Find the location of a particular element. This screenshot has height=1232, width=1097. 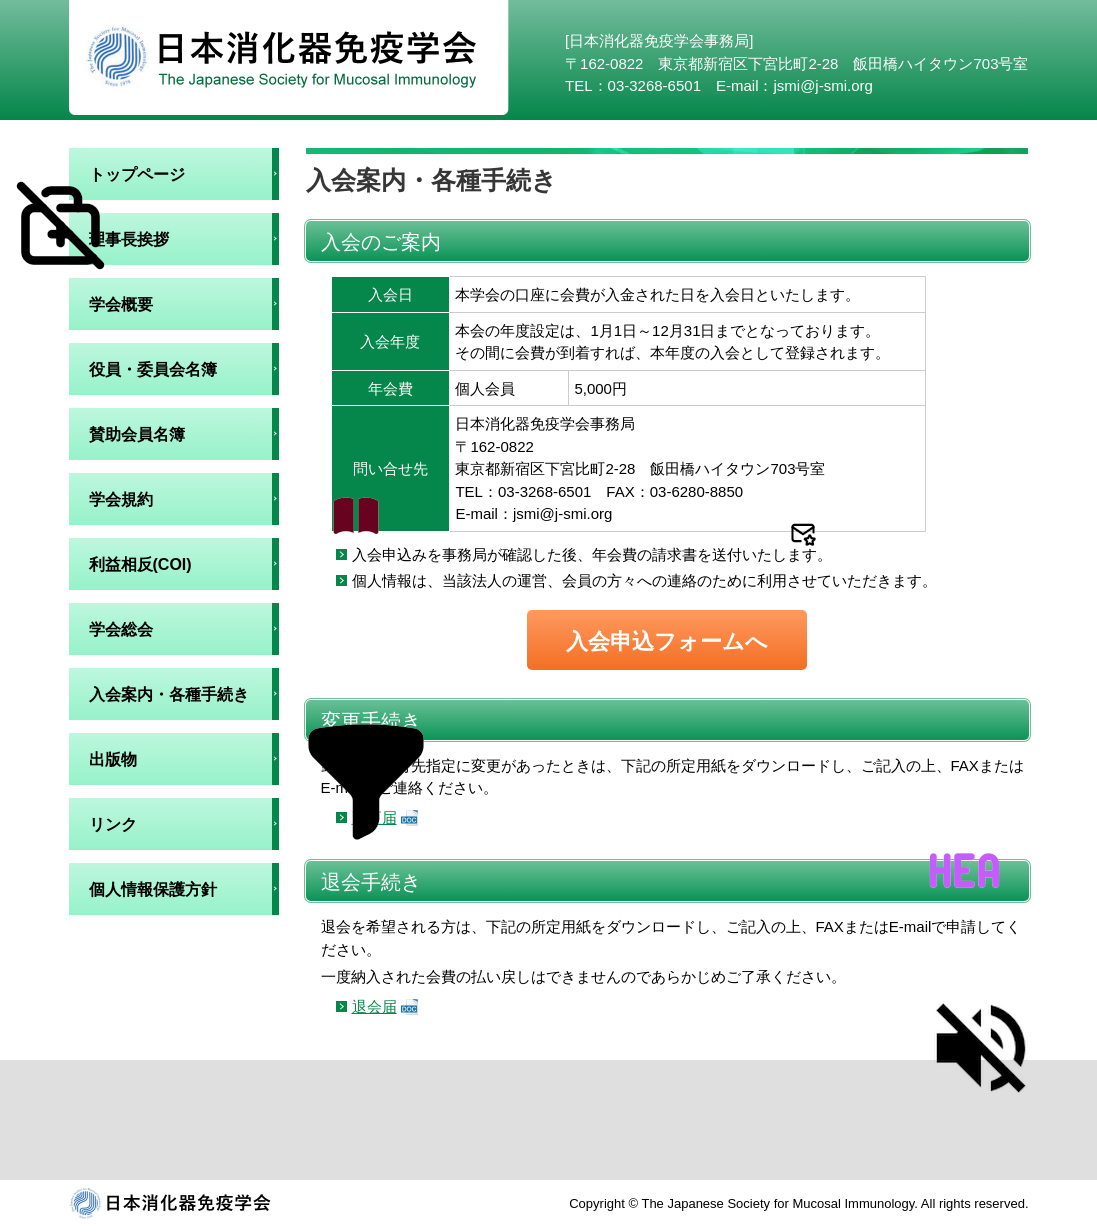

open your library or reading list is located at coordinates (356, 516).